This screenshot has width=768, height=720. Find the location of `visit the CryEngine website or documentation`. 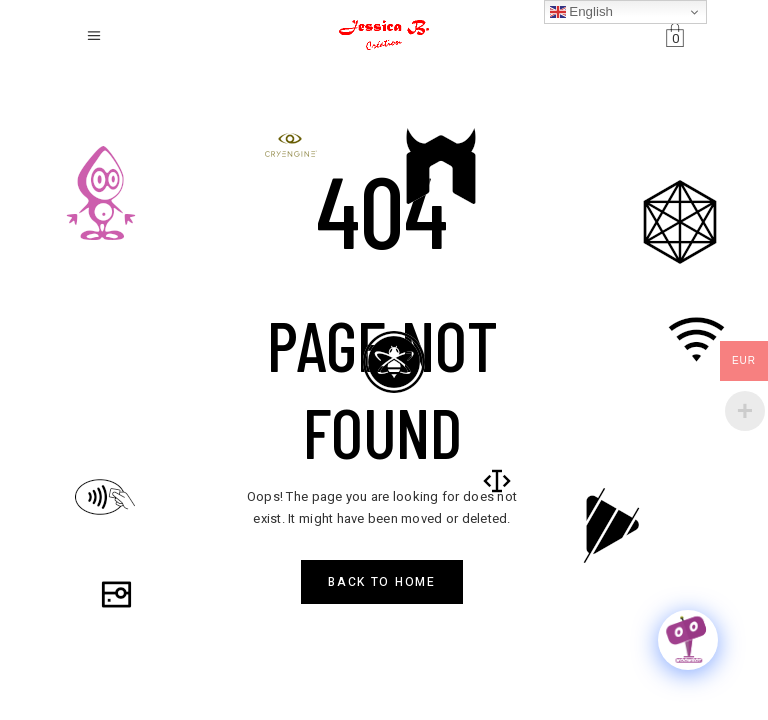

visit the CryEngine website or documentation is located at coordinates (291, 145).